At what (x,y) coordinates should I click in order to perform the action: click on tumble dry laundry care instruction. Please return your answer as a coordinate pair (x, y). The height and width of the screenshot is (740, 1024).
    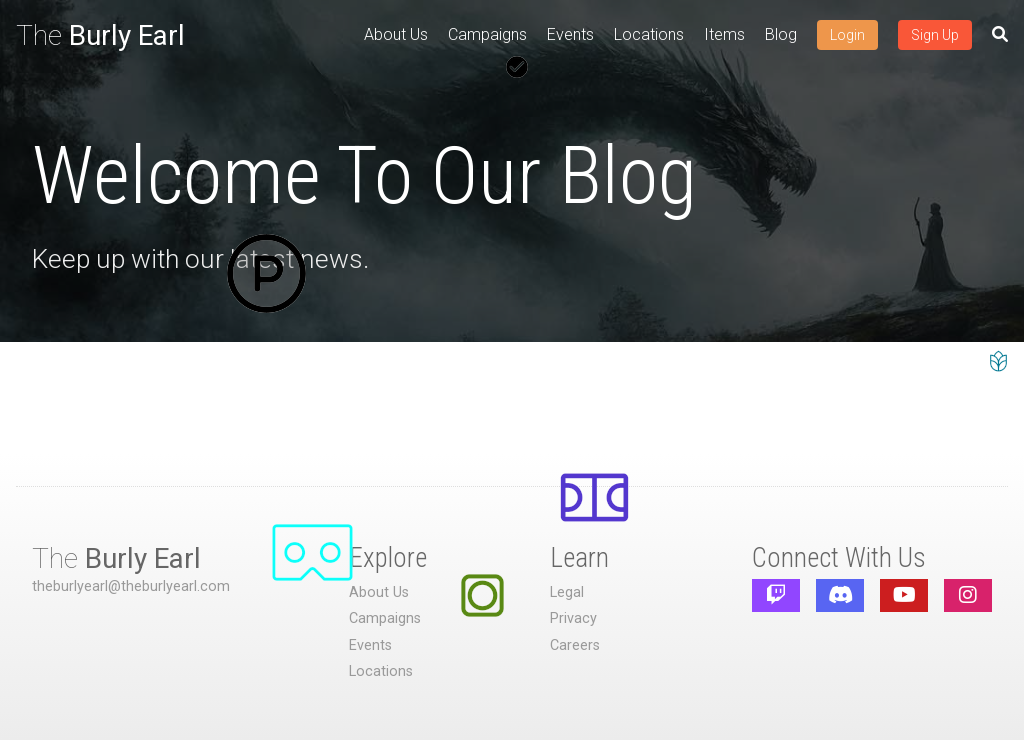
    Looking at the image, I should click on (482, 595).